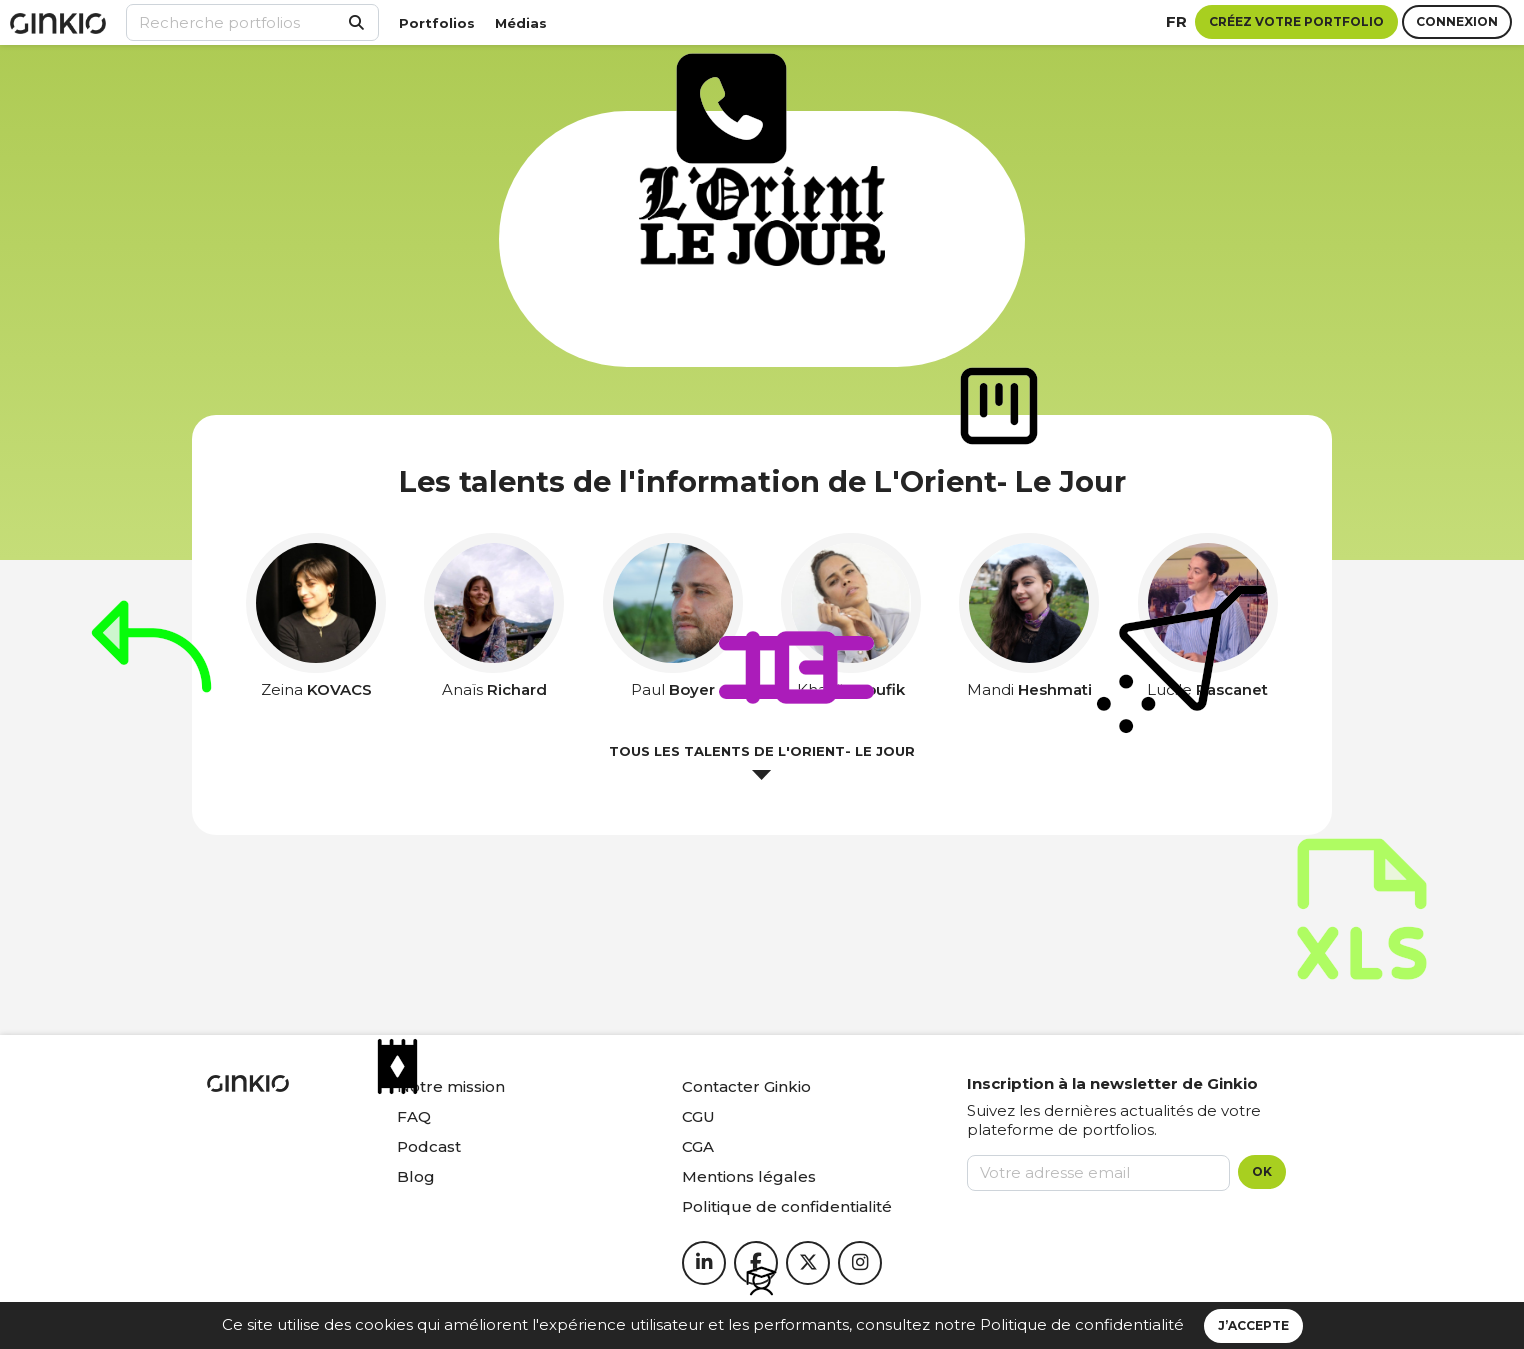  What do you see at coordinates (999, 406) in the screenshot?
I see `open kanban board view` at bounding box center [999, 406].